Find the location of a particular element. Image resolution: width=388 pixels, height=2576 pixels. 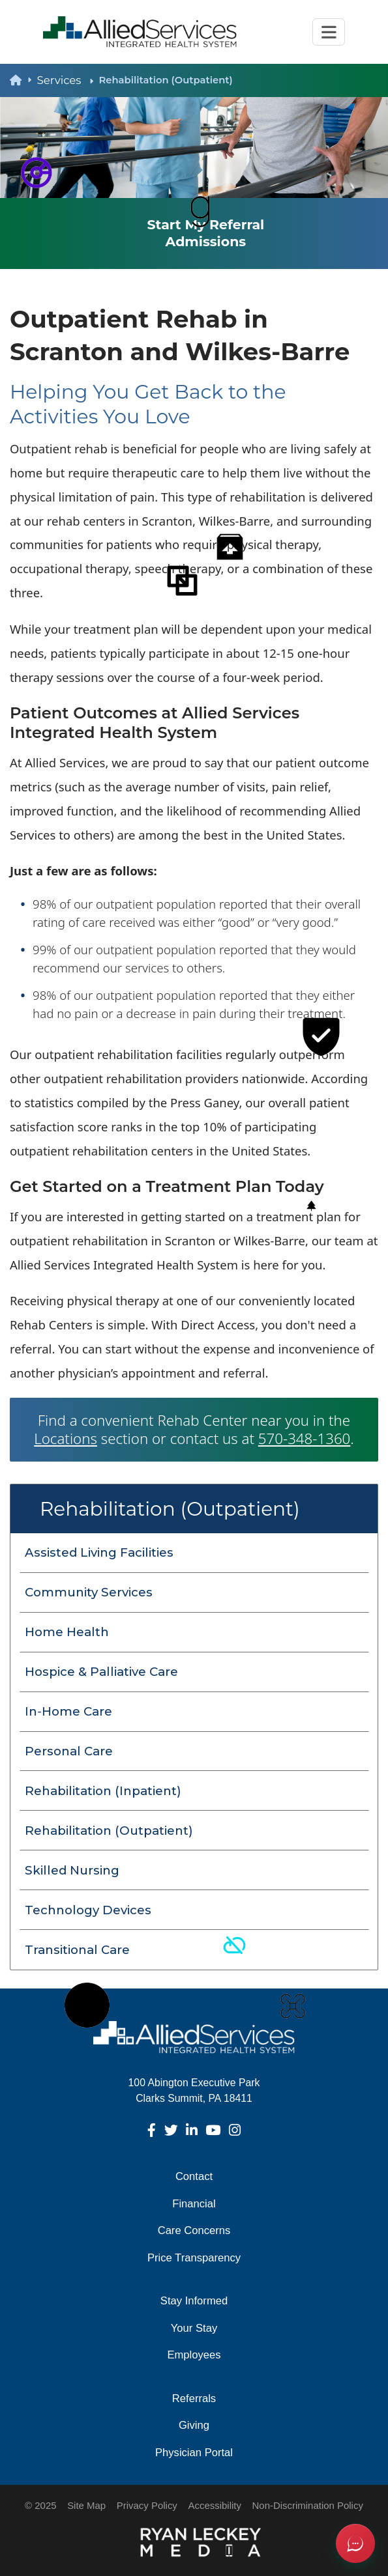

indicates no cloud connection or offline status is located at coordinates (234, 1945).